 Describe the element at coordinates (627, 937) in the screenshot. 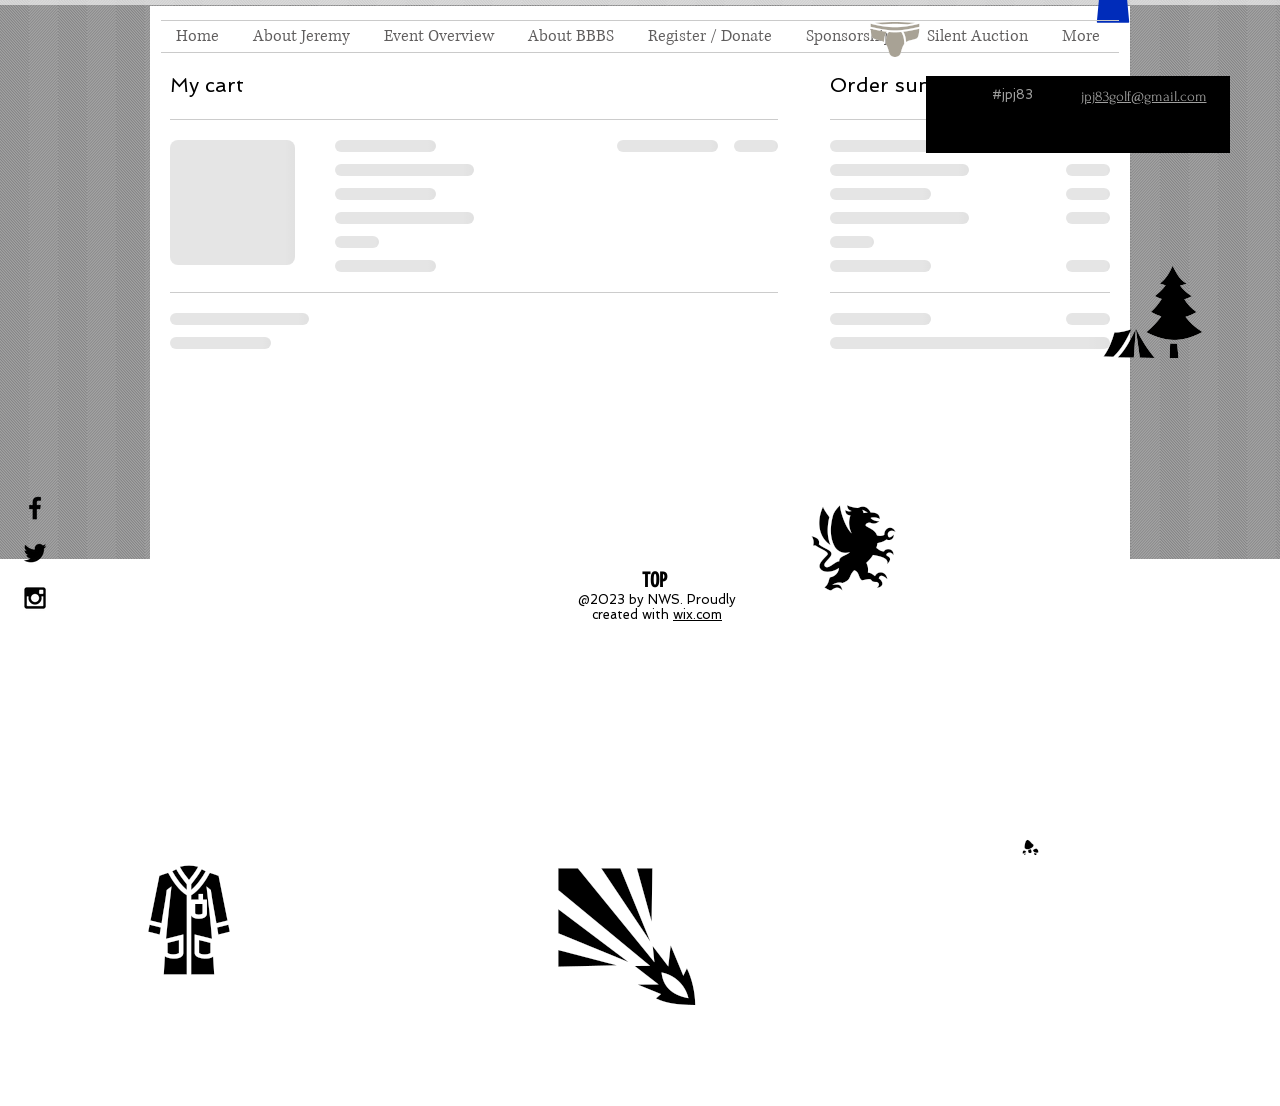

I see `incoming attack or threat warning` at that location.